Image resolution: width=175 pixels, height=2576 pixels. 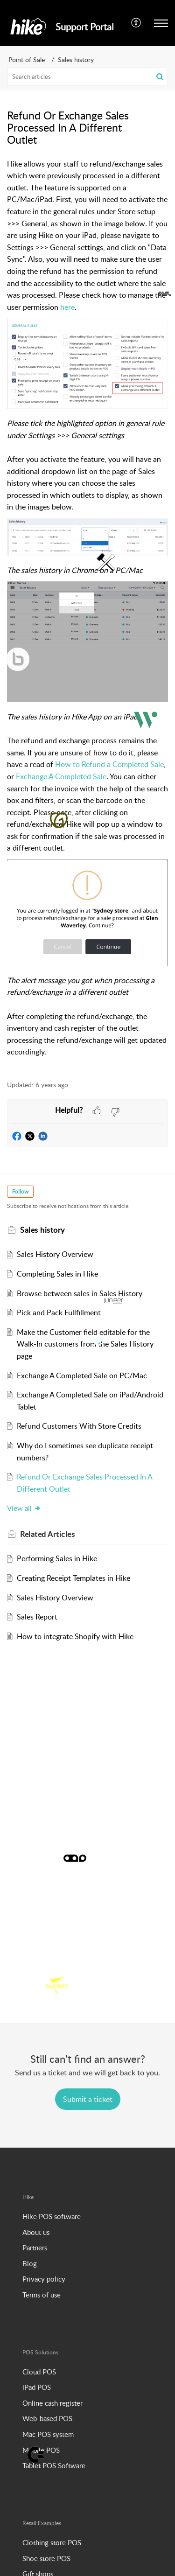 What do you see at coordinates (146, 720) in the screenshot?
I see `open the Wantedly app` at bounding box center [146, 720].